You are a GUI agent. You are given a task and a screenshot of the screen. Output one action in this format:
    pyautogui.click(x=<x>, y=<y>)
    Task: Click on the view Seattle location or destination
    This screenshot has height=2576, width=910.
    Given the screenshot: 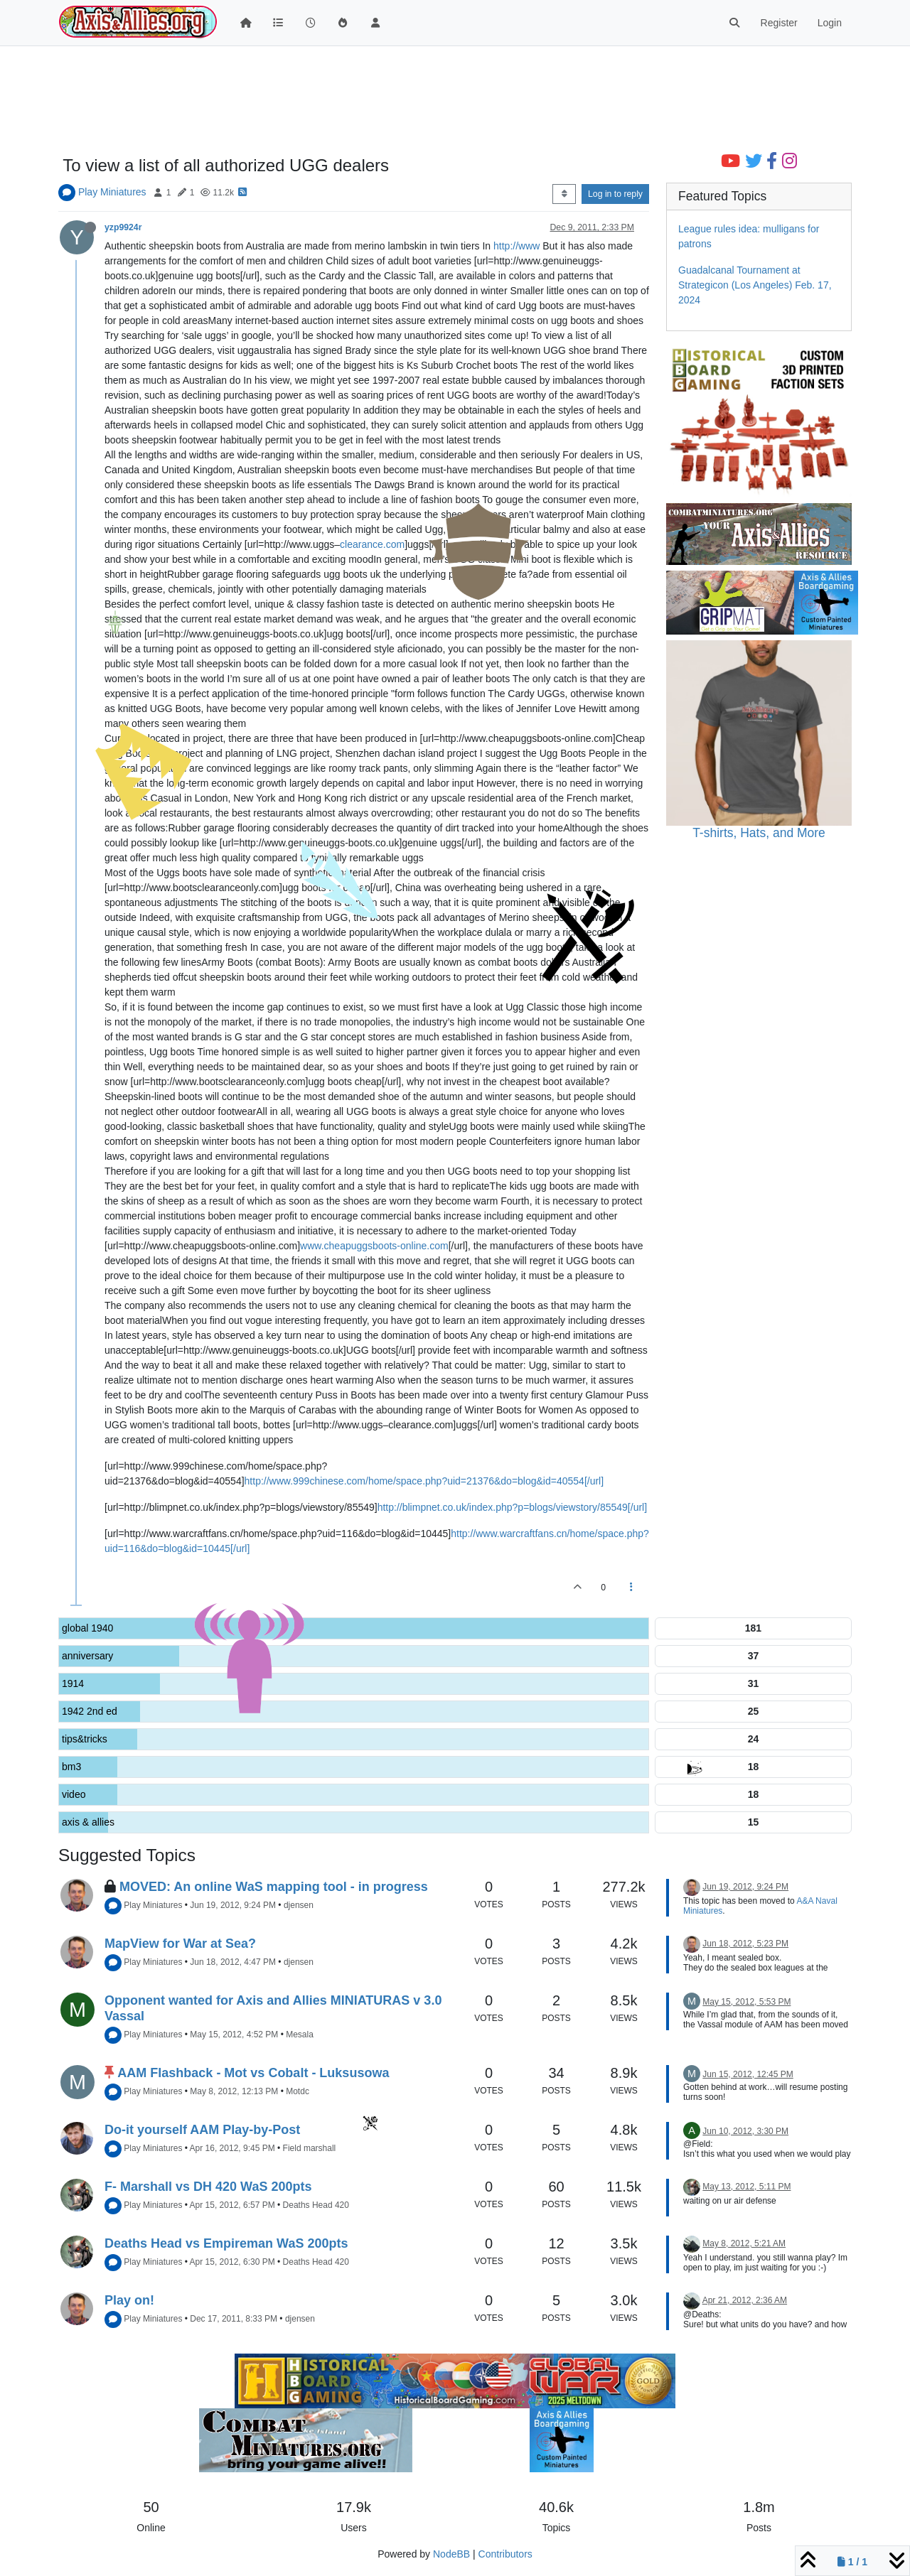 What is the action you would take?
    pyautogui.click(x=115, y=622)
    